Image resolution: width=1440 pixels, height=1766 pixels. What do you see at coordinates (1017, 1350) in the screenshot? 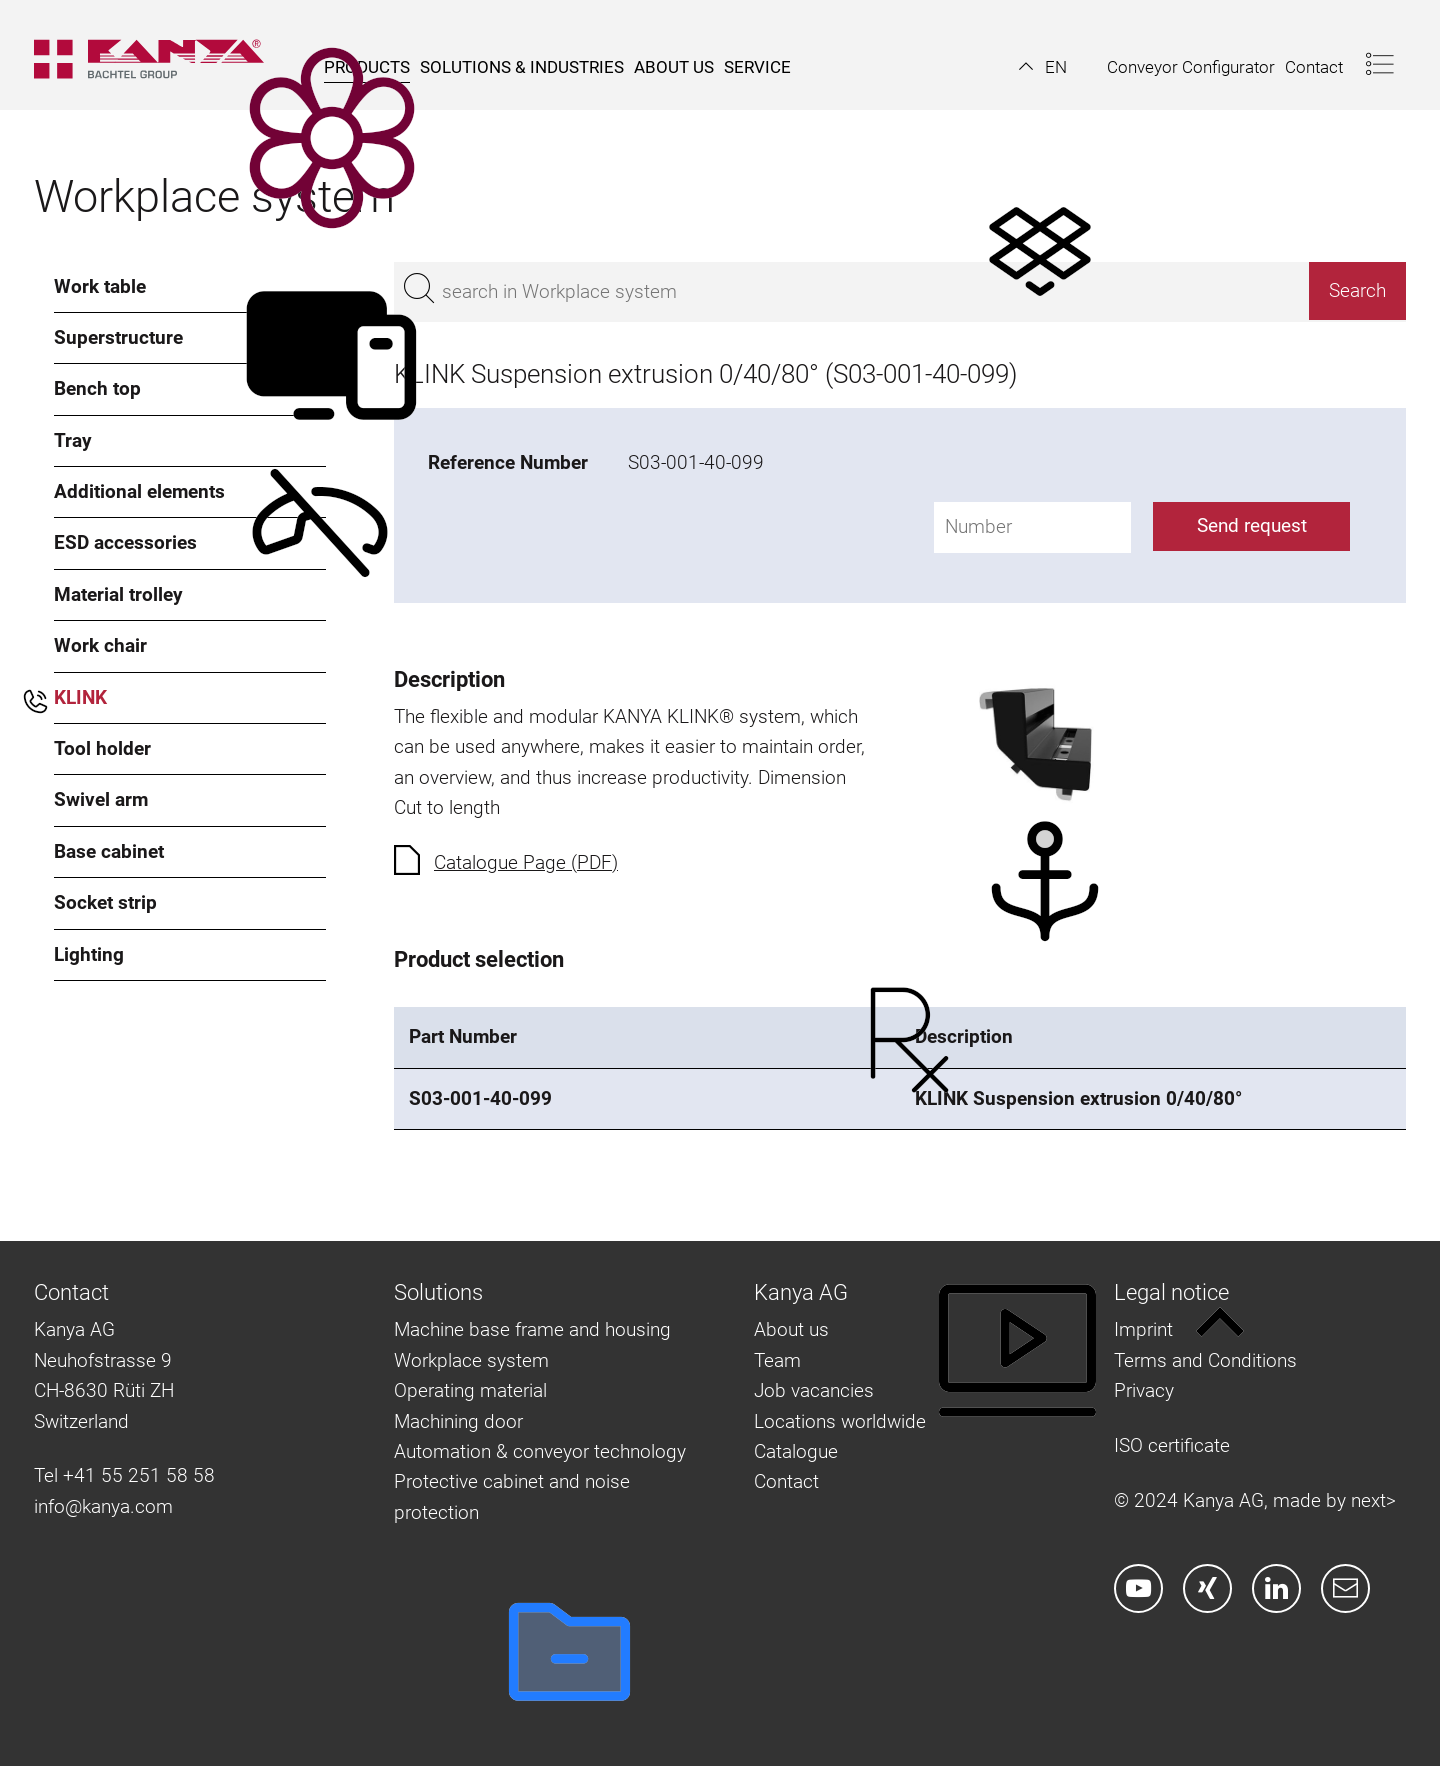
I see `play or watch a video` at bounding box center [1017, 1350].